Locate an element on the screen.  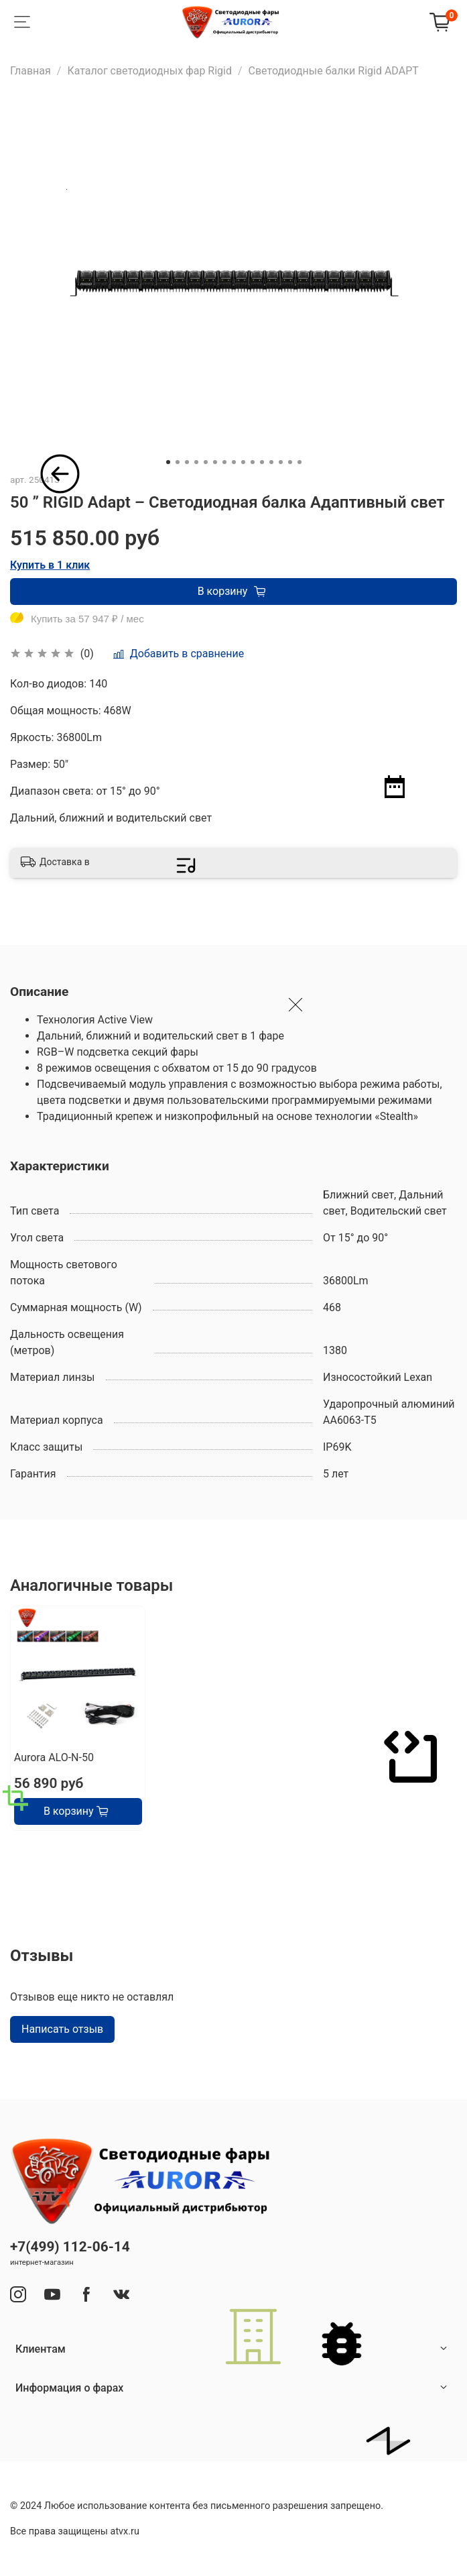
adjust sawtooth waveform settings is located at coordinates (388, 2441).